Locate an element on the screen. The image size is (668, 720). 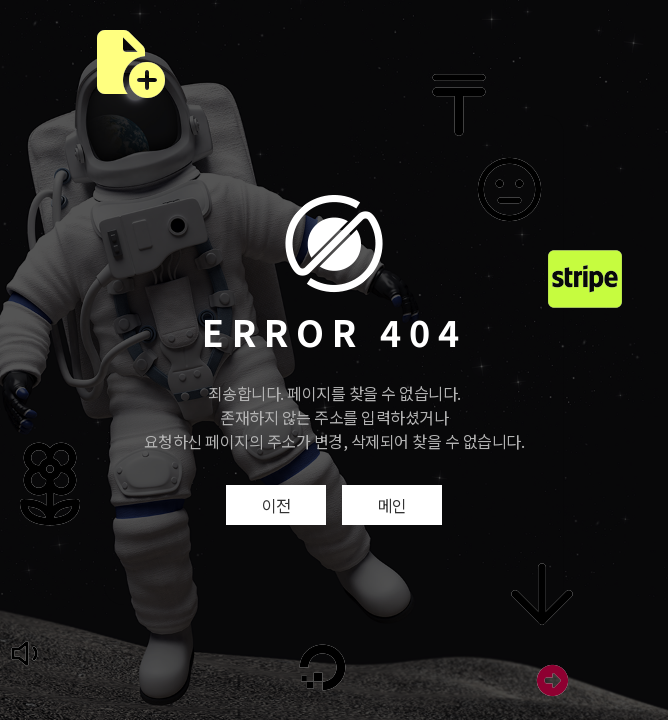
indicates kazakhstani tenge currency is located at coordinates (459, 105).